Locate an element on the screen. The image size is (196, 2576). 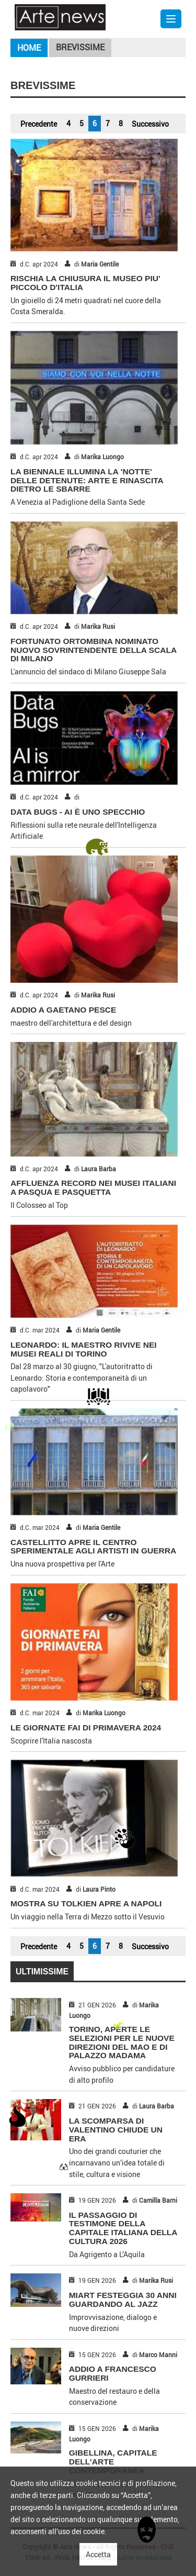
indicates a destructible object or breakable item is located at coordinates (124, 1838).